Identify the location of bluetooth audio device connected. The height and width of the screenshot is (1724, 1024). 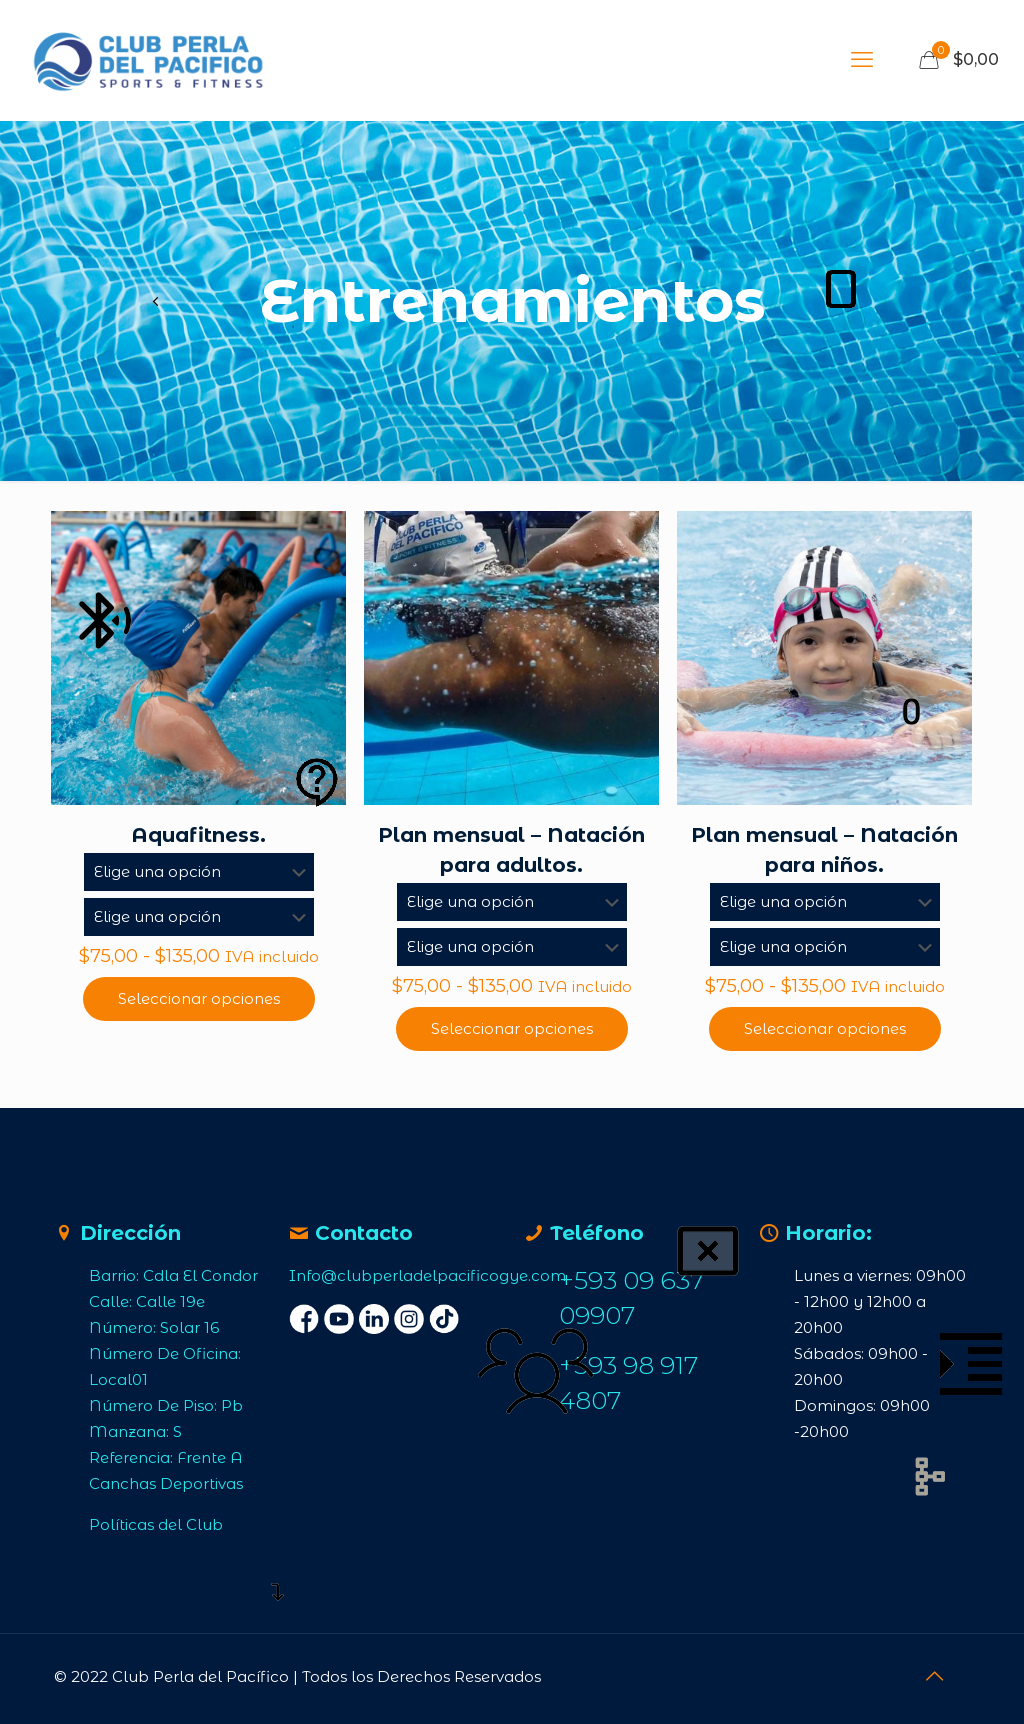
(104, 620).